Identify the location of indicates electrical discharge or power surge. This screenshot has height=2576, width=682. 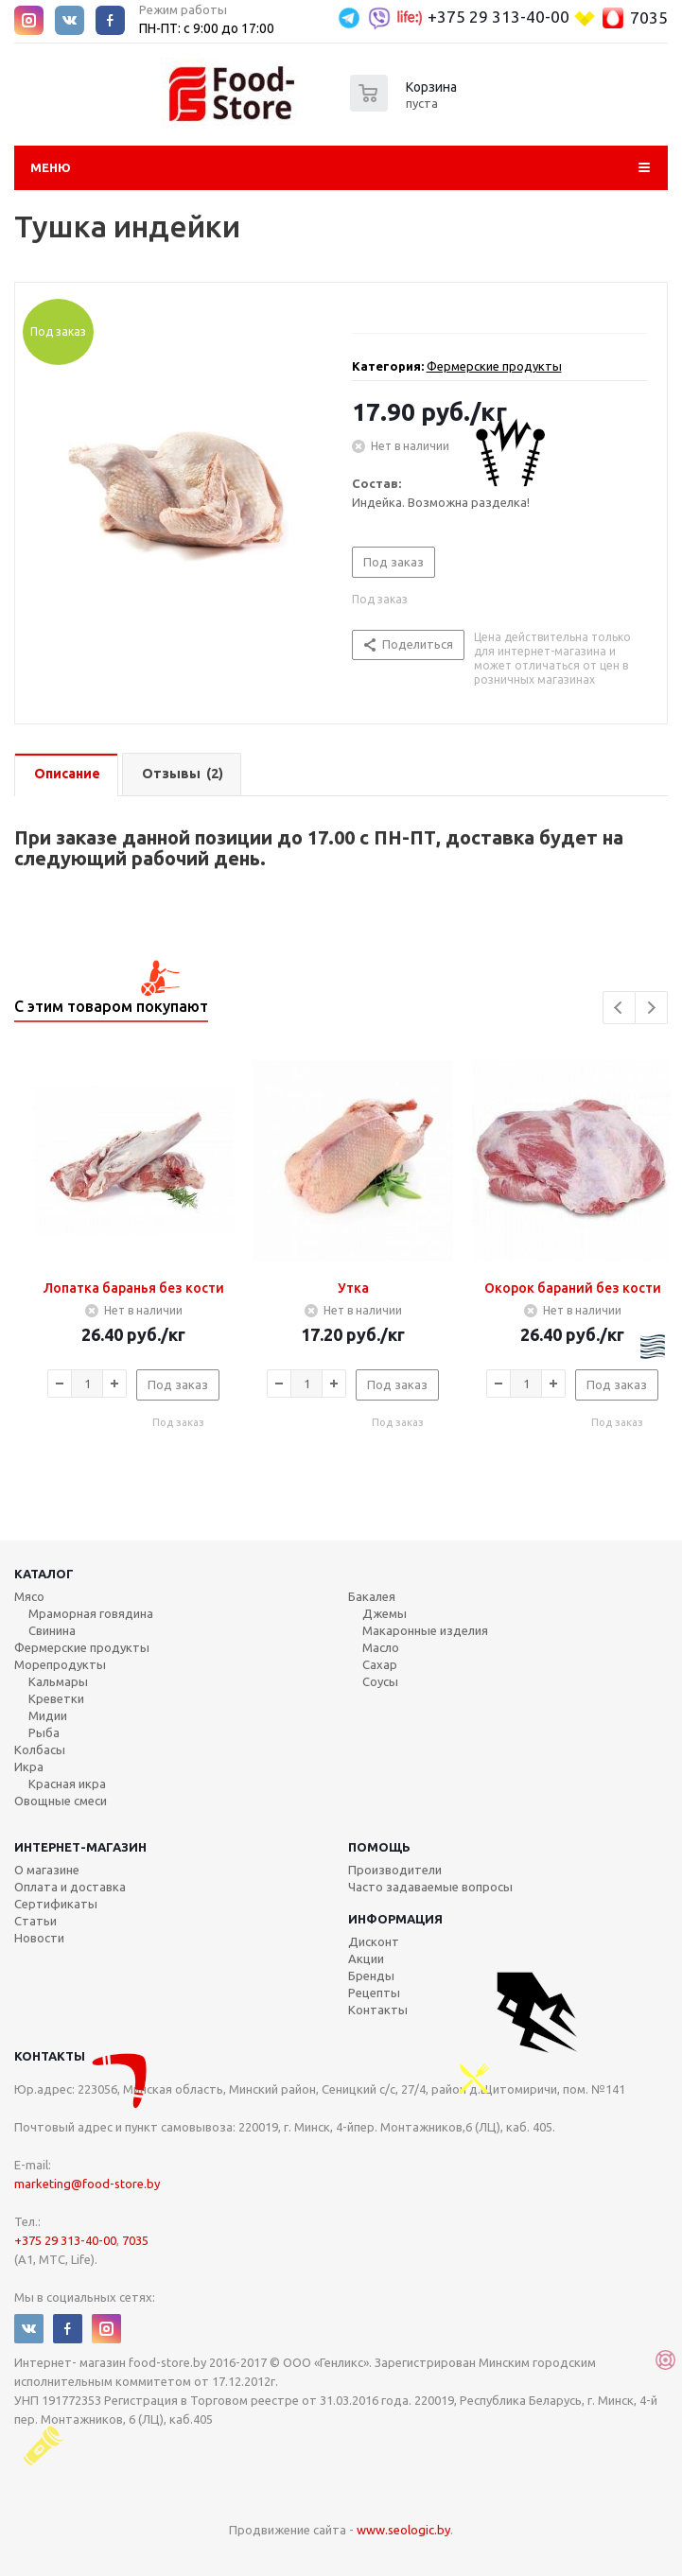
(510, 451).